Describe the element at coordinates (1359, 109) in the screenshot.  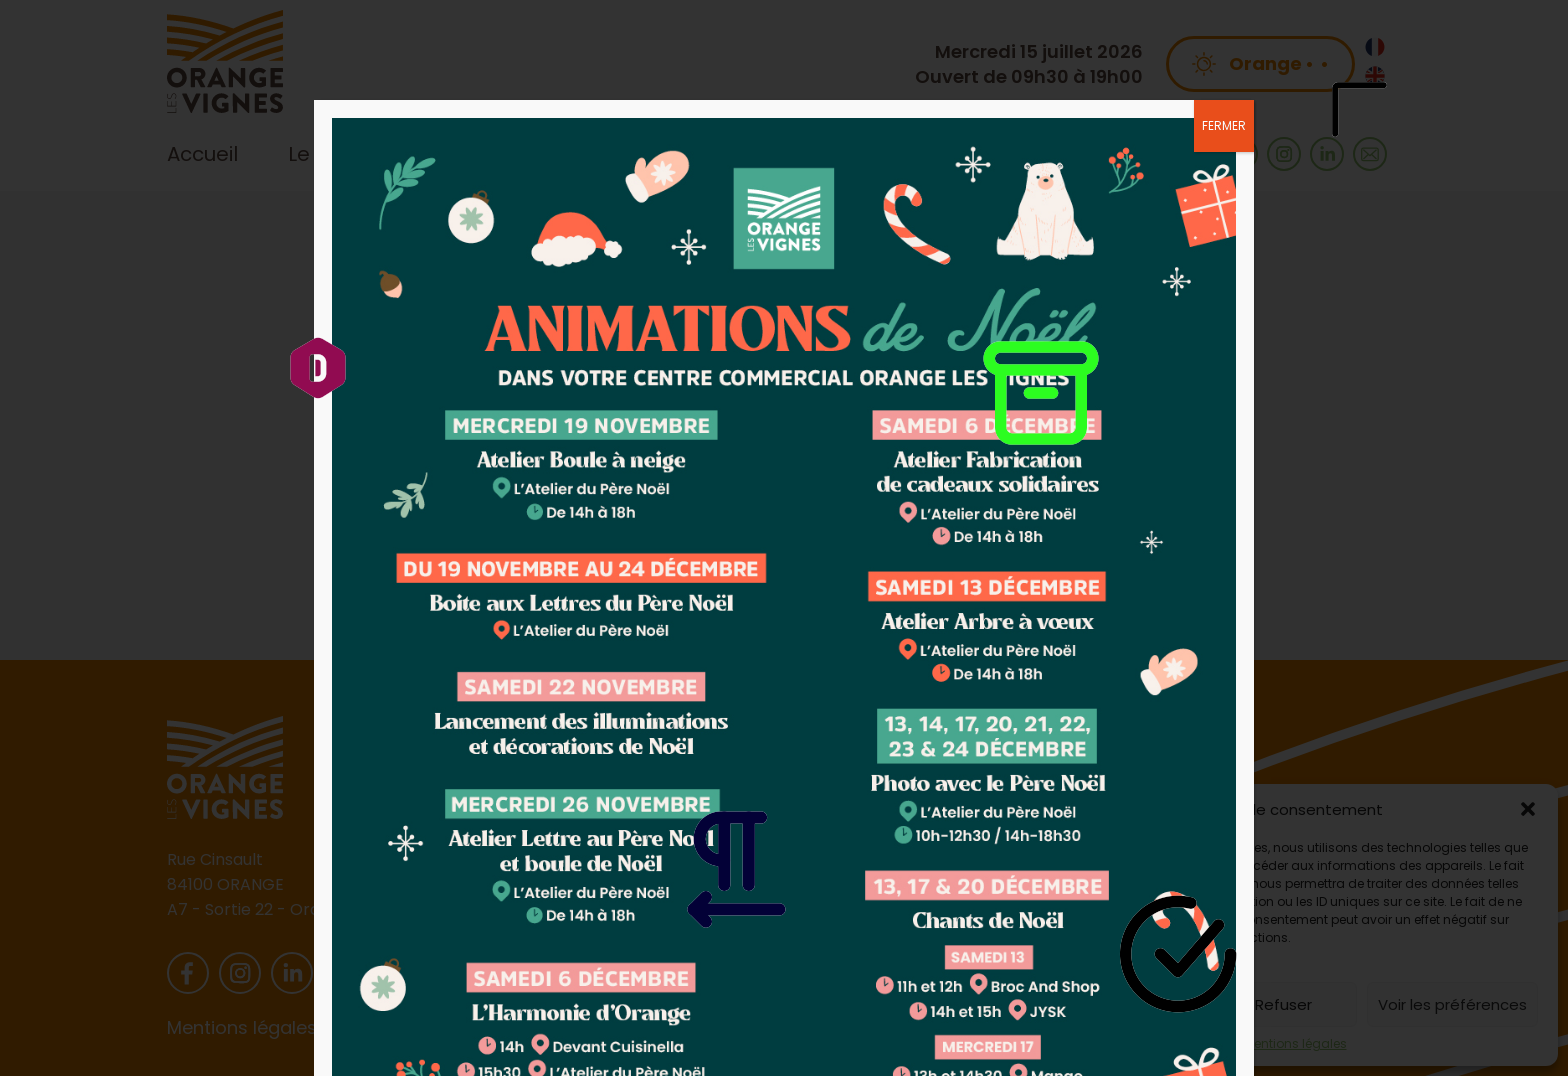
I see `adjust corner radius of a shape` at that location.